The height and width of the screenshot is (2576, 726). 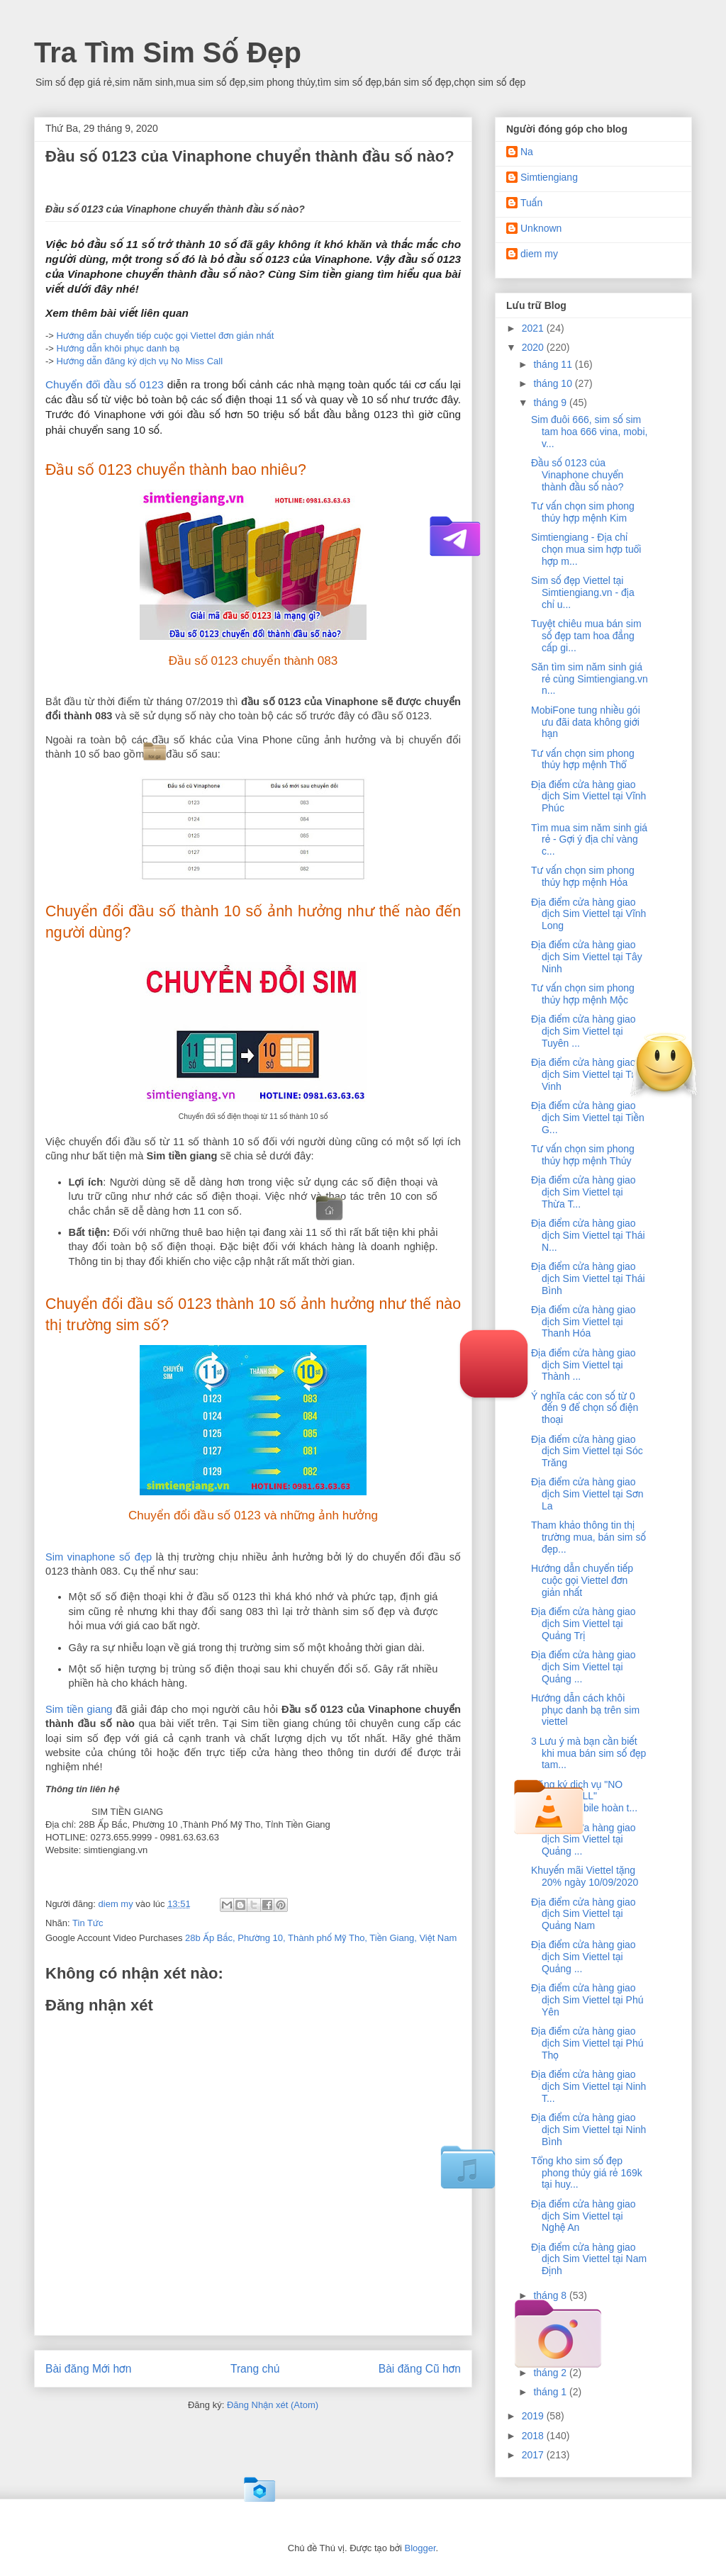 What do you see at coordinates (155, 752) in the screenshot?
I see `folder containing tar.gz compressed archive files` at bounding box center [155, 752].